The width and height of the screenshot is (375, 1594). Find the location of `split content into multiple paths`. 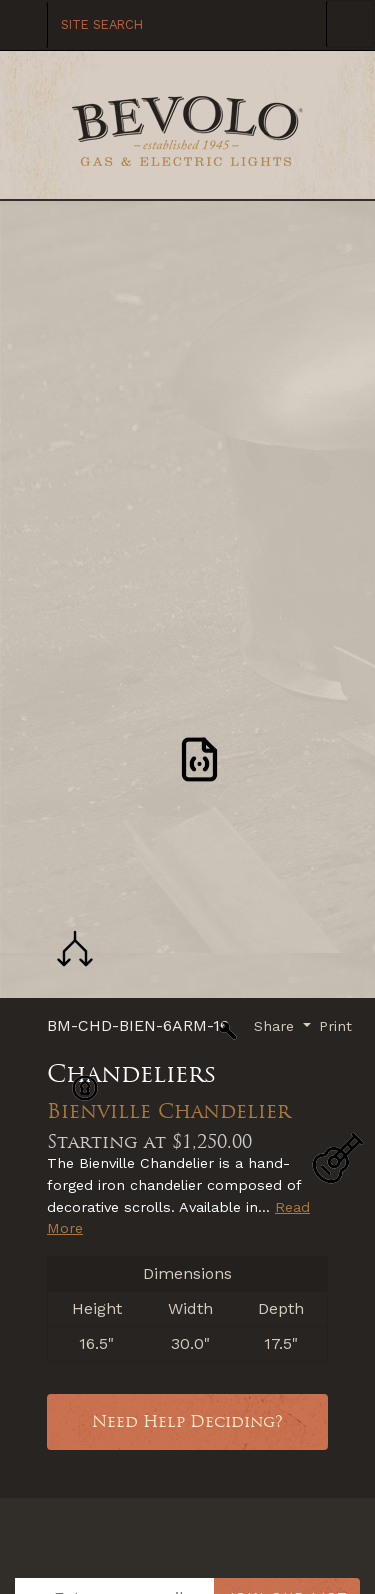

split content into multiple paths is located at coordinates (75, 950).